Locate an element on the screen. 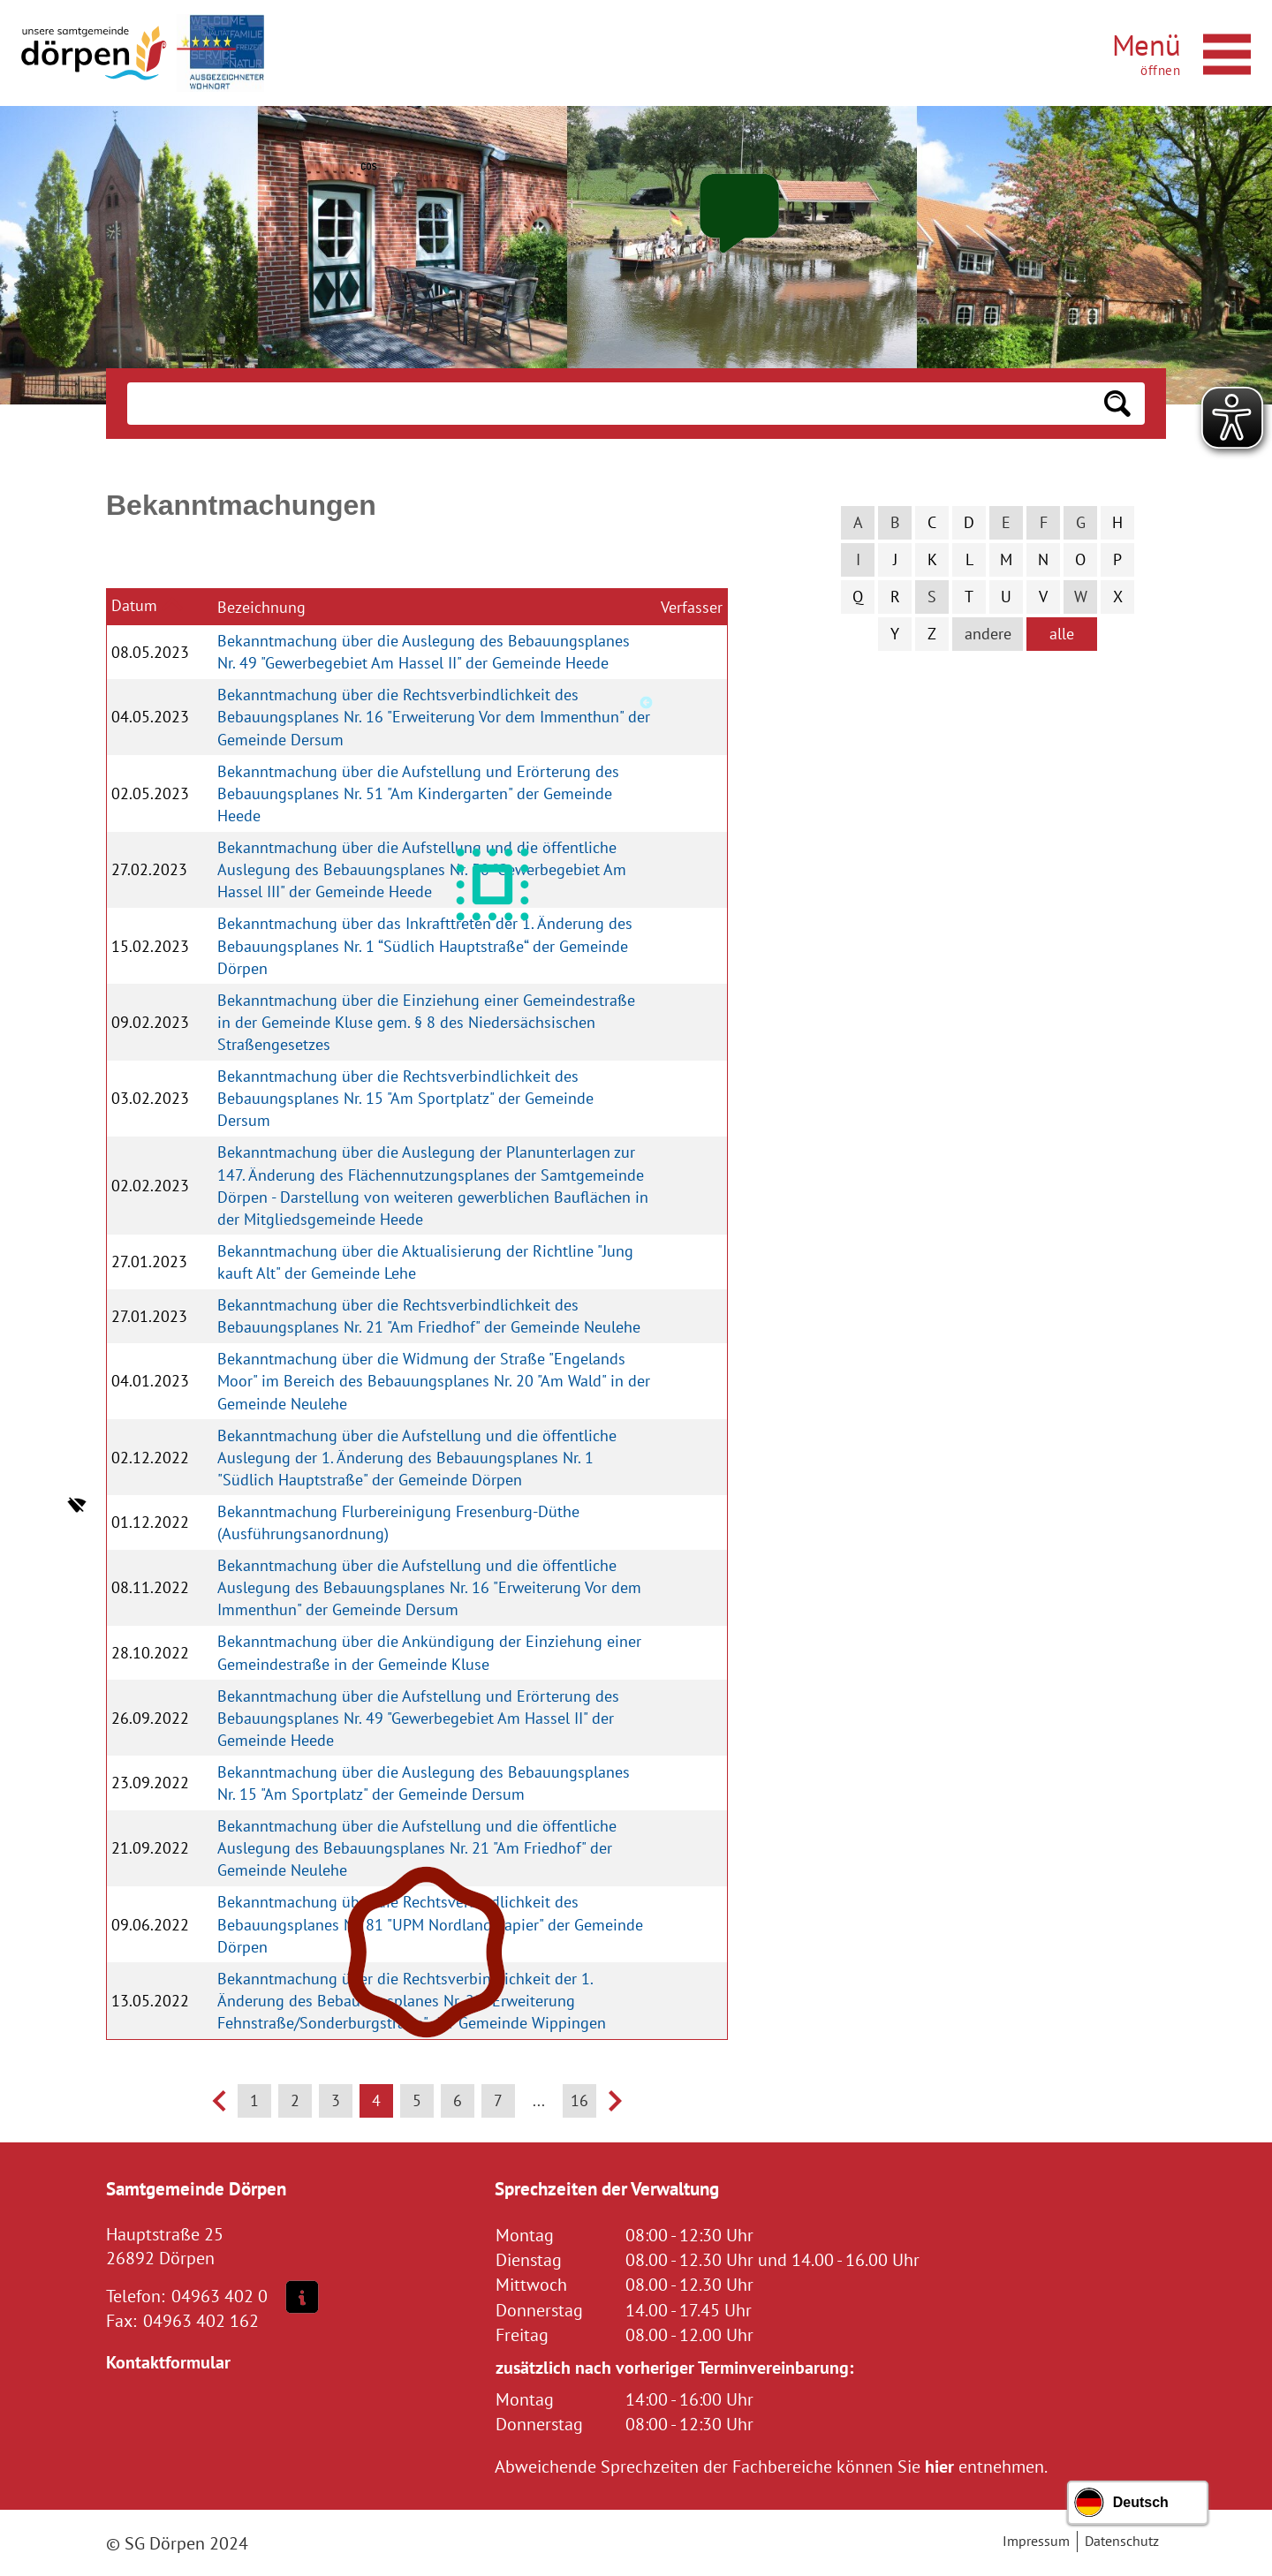 The width and height of the screenshot is (1272, 2576). link to Cake social media platform is located at coordinates (425, 1952).